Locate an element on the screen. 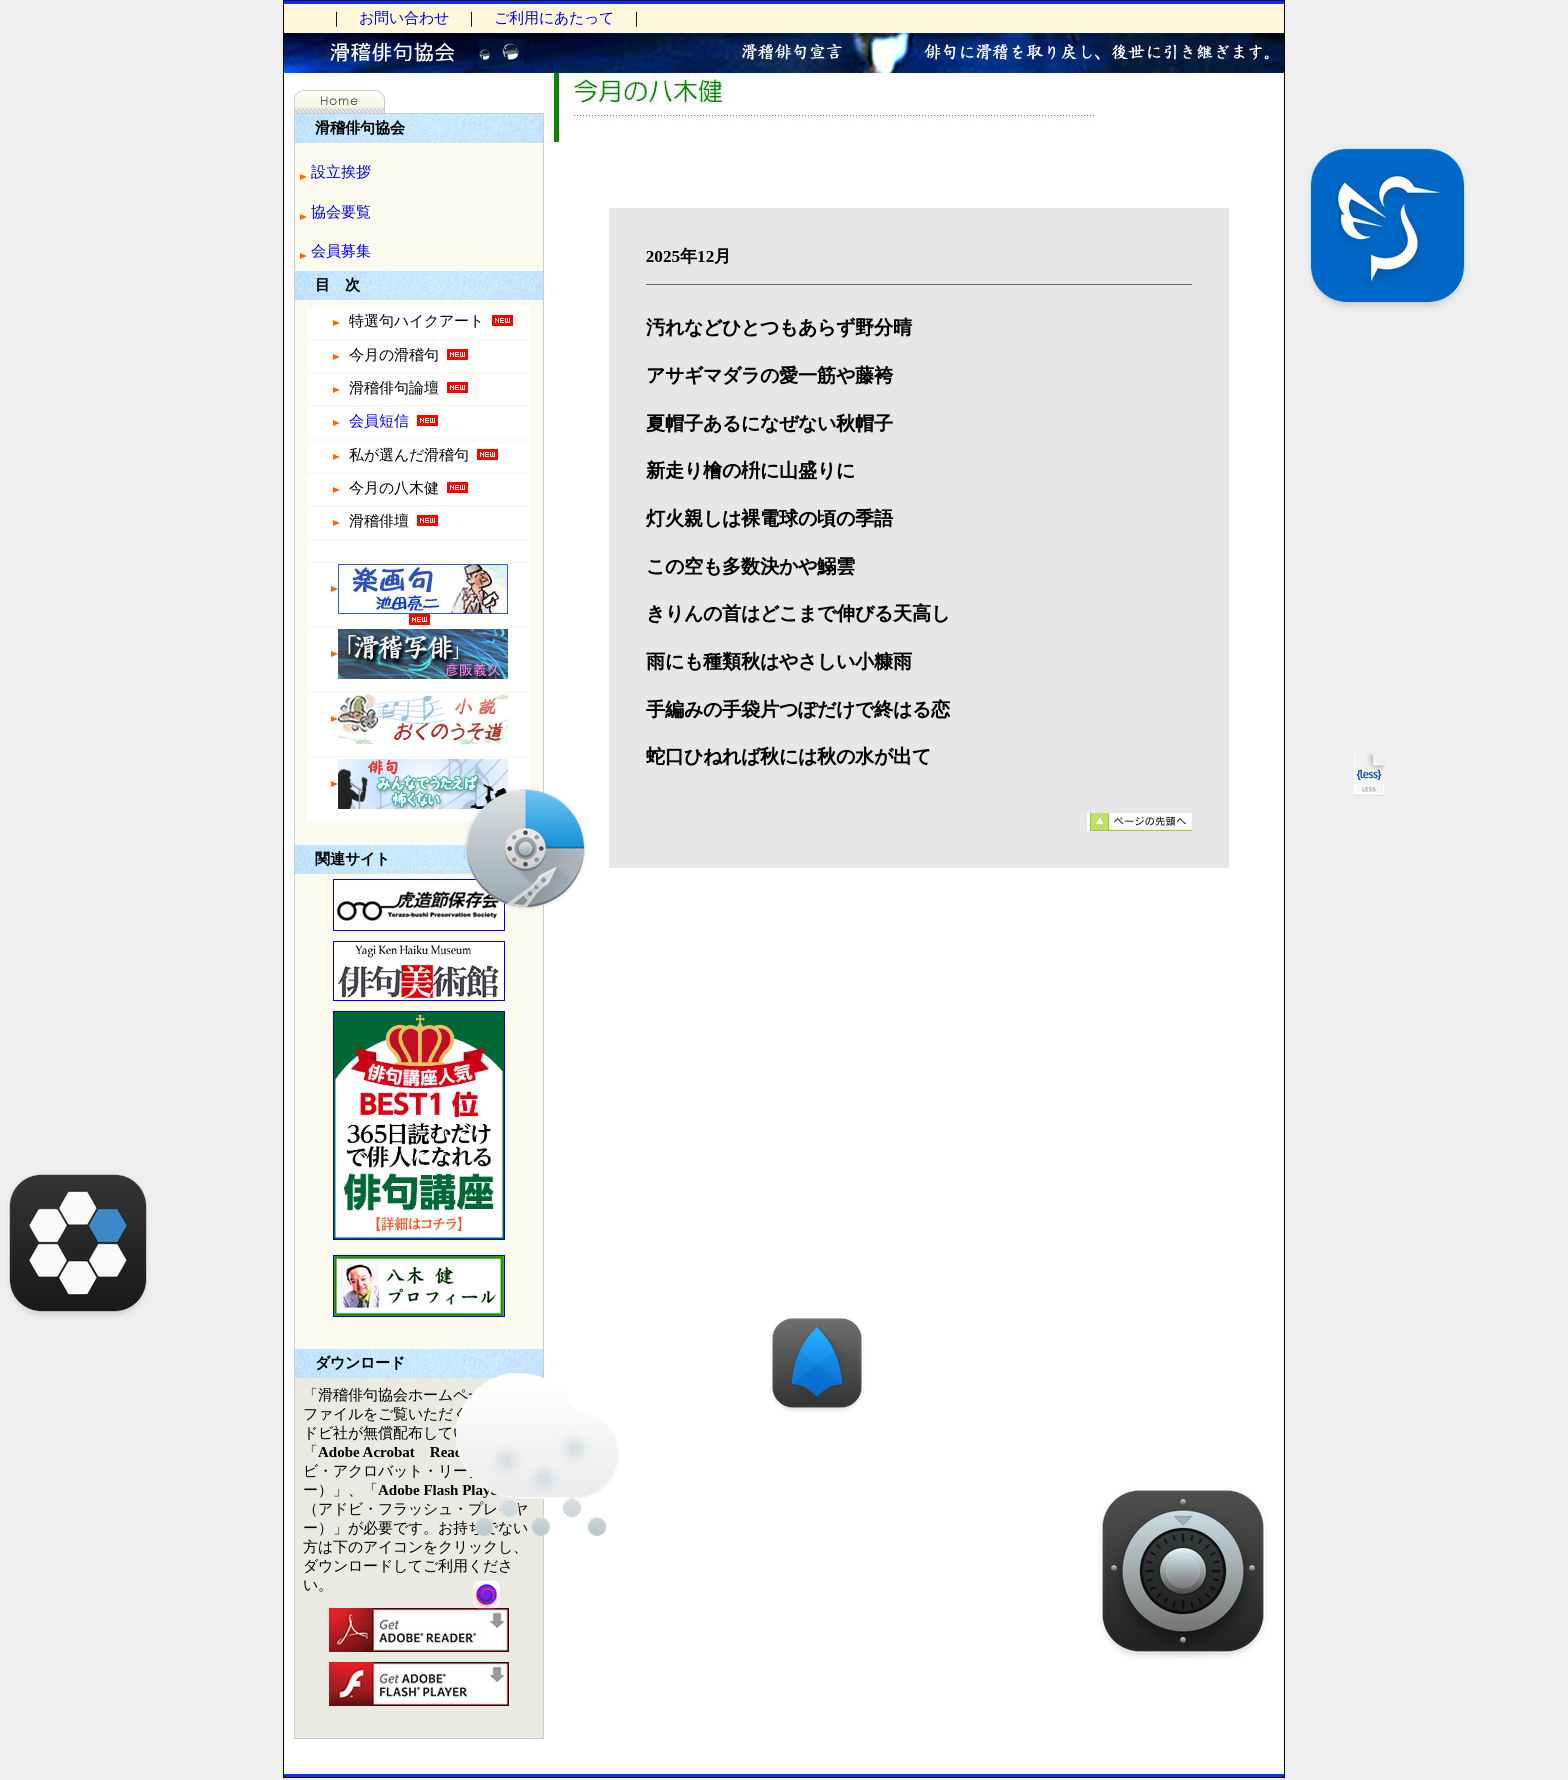 This screenshot has height=1780, width=1568. launch robocraft game is located at coordinates (78, 1243).